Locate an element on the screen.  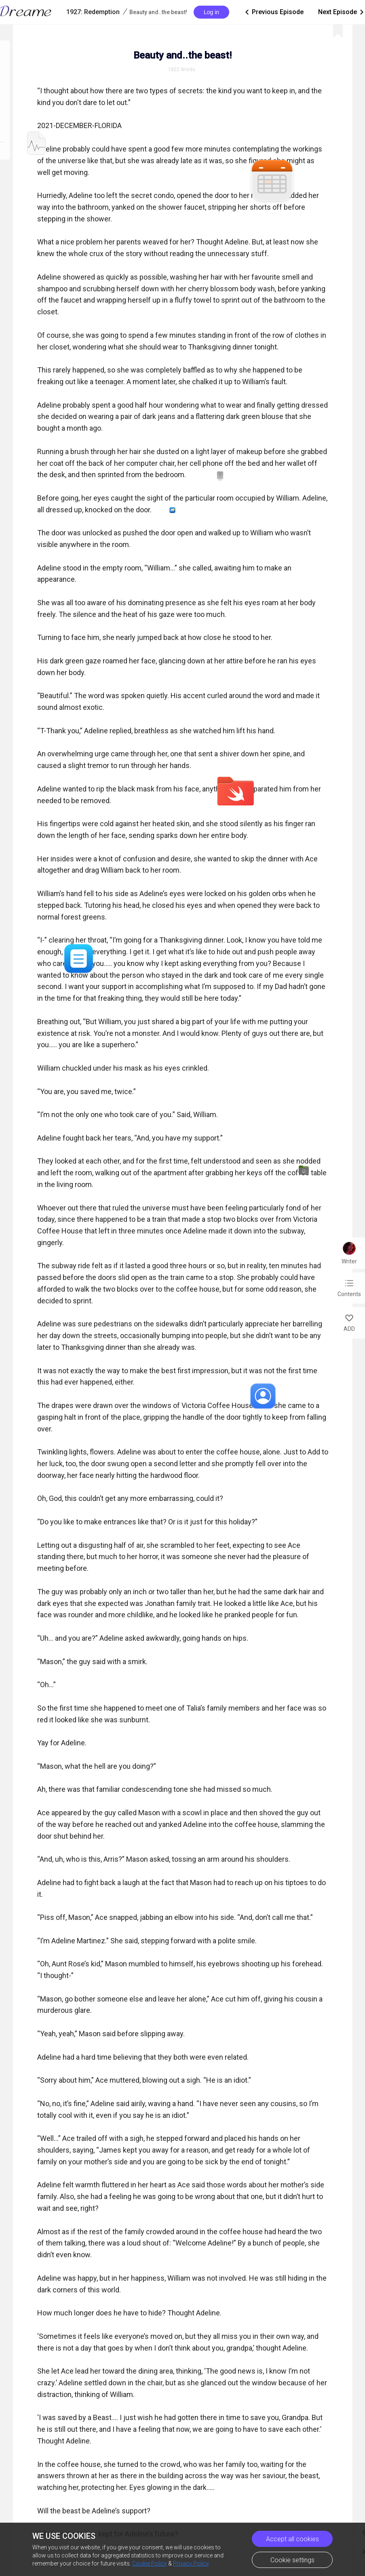
access connected USB storage device is located at coordinates (220, 476).